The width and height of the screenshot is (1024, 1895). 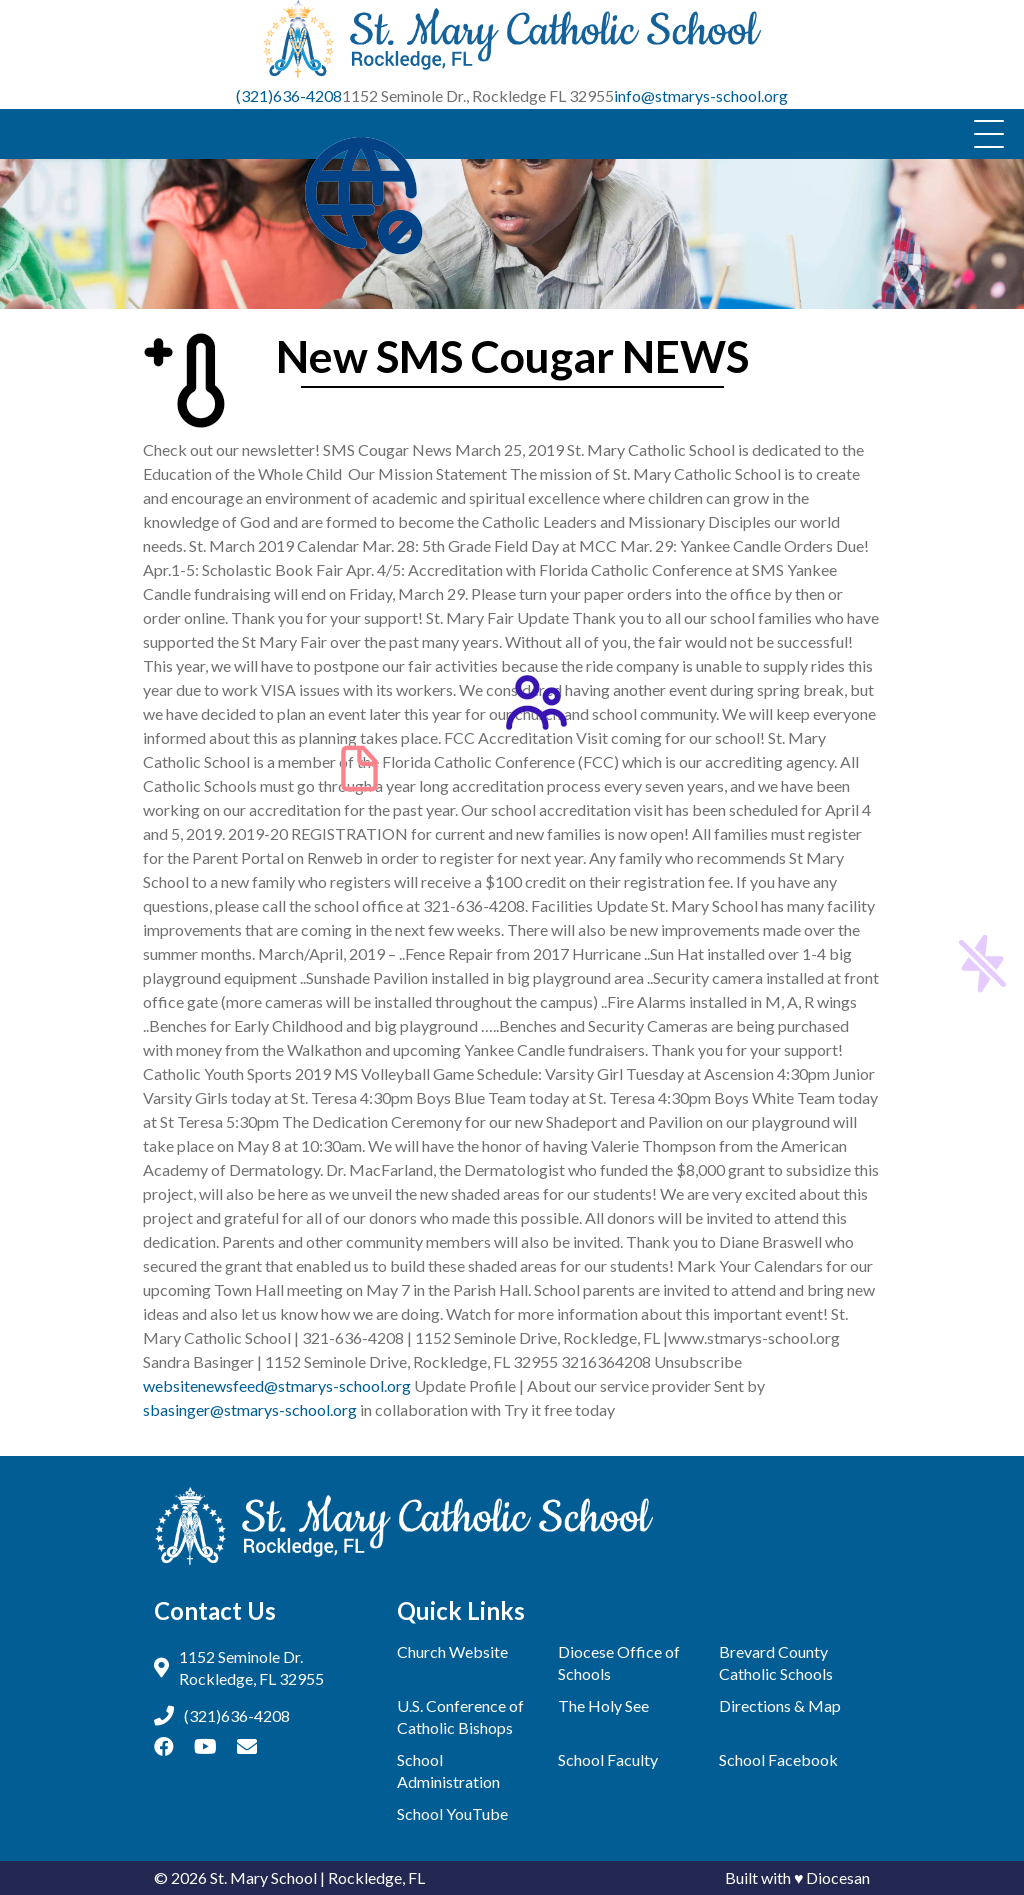 What do you see at coordinates (536, 702) in the screenshot?
I see `view contacts or friends list` at bounding box center [536, 702].